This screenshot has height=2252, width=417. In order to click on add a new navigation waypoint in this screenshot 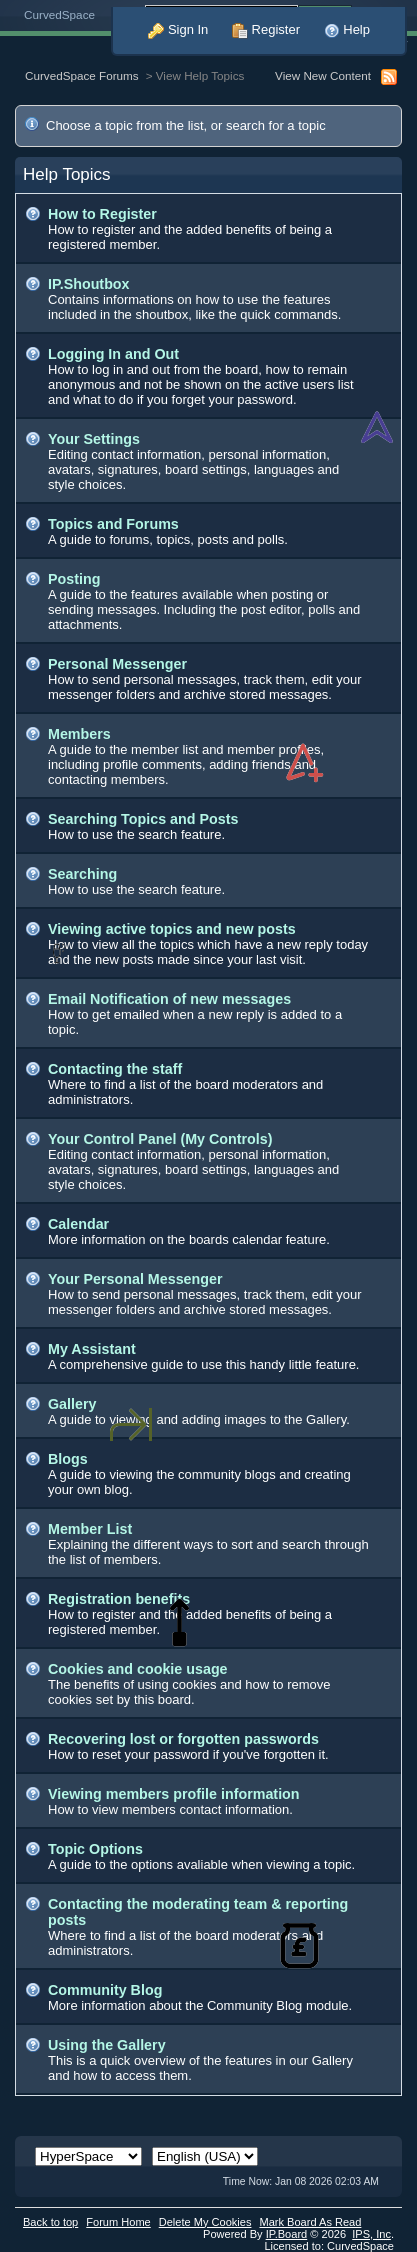, I will do `click(303, 762)`.